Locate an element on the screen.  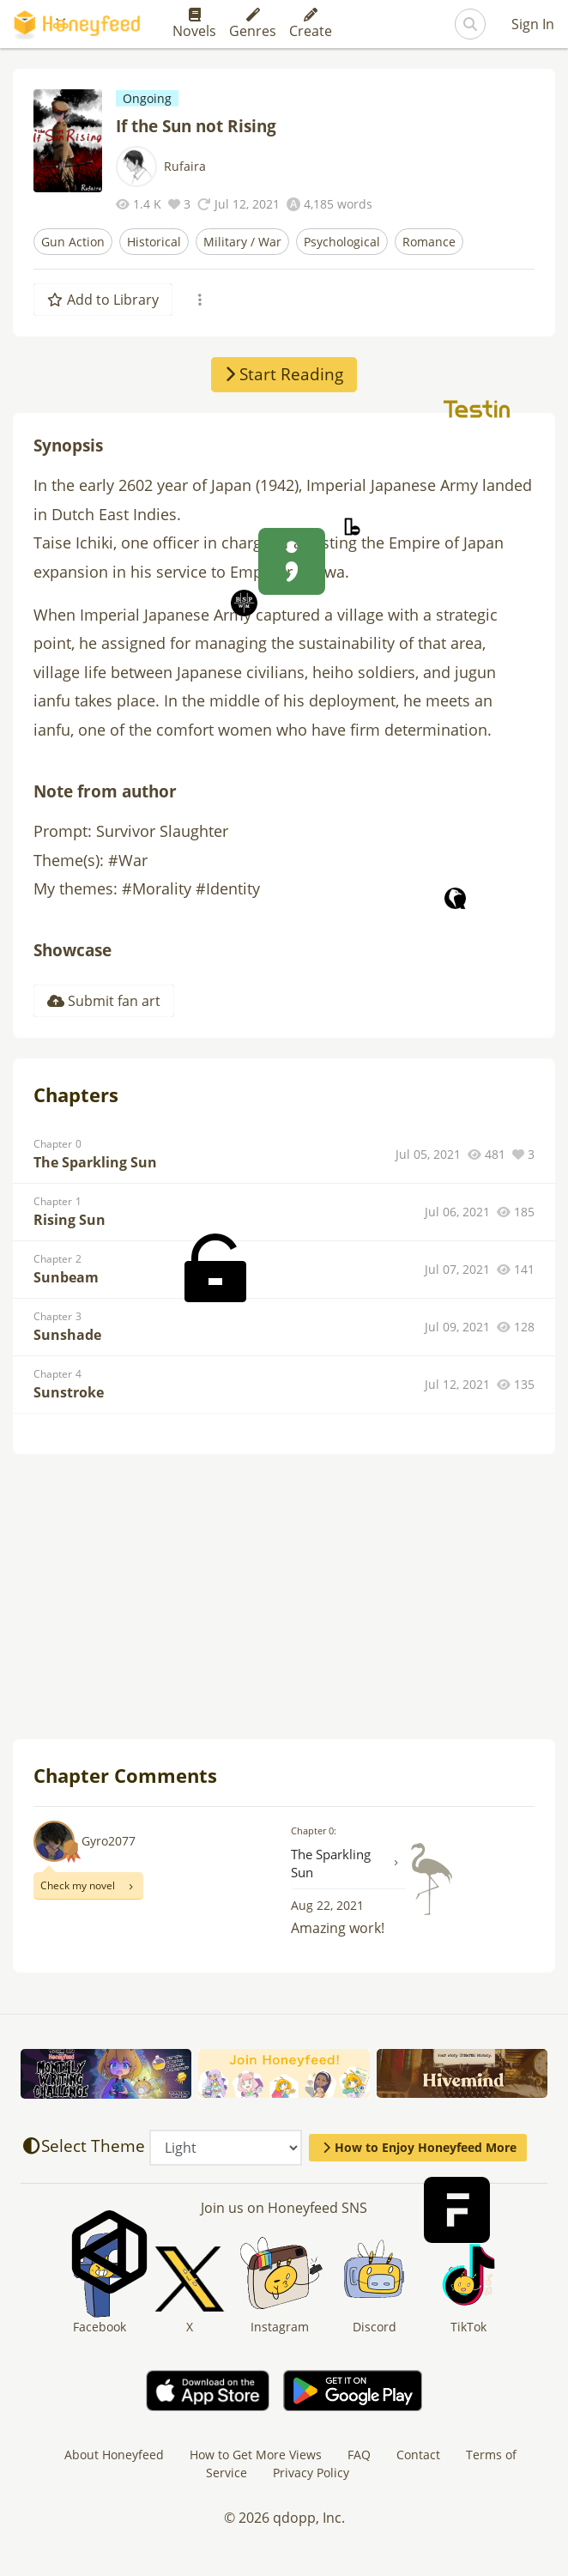
QEMU virtualization software logo is located at coordinates (455, 898).